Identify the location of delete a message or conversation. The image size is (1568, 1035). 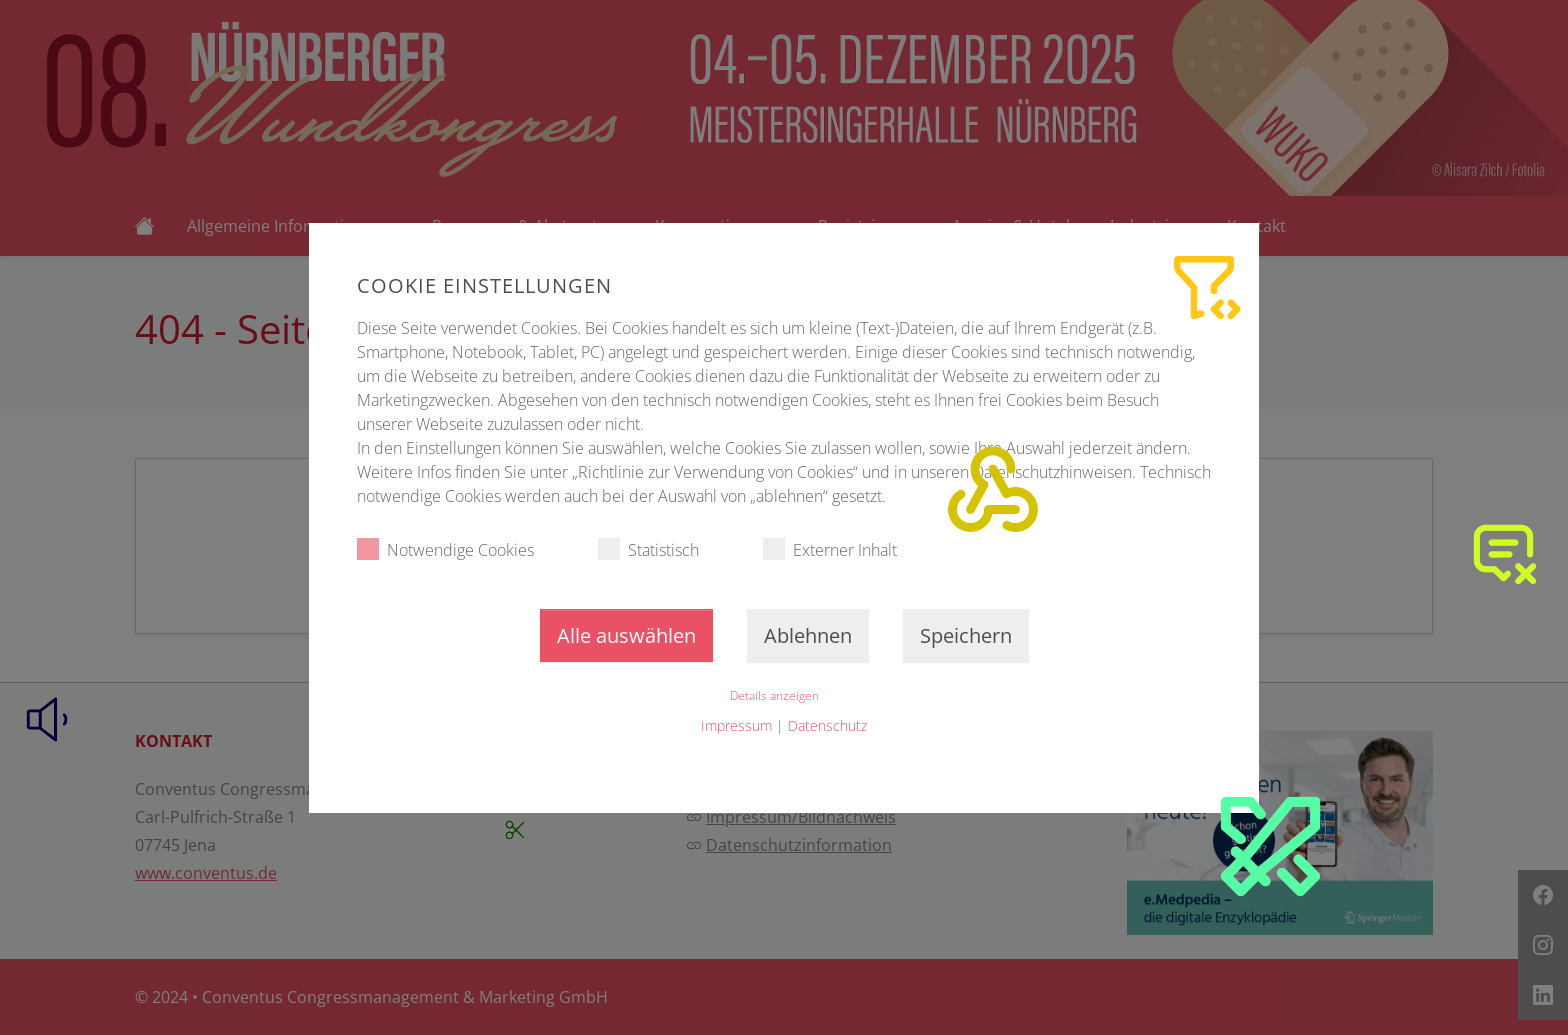
(1503, 551).